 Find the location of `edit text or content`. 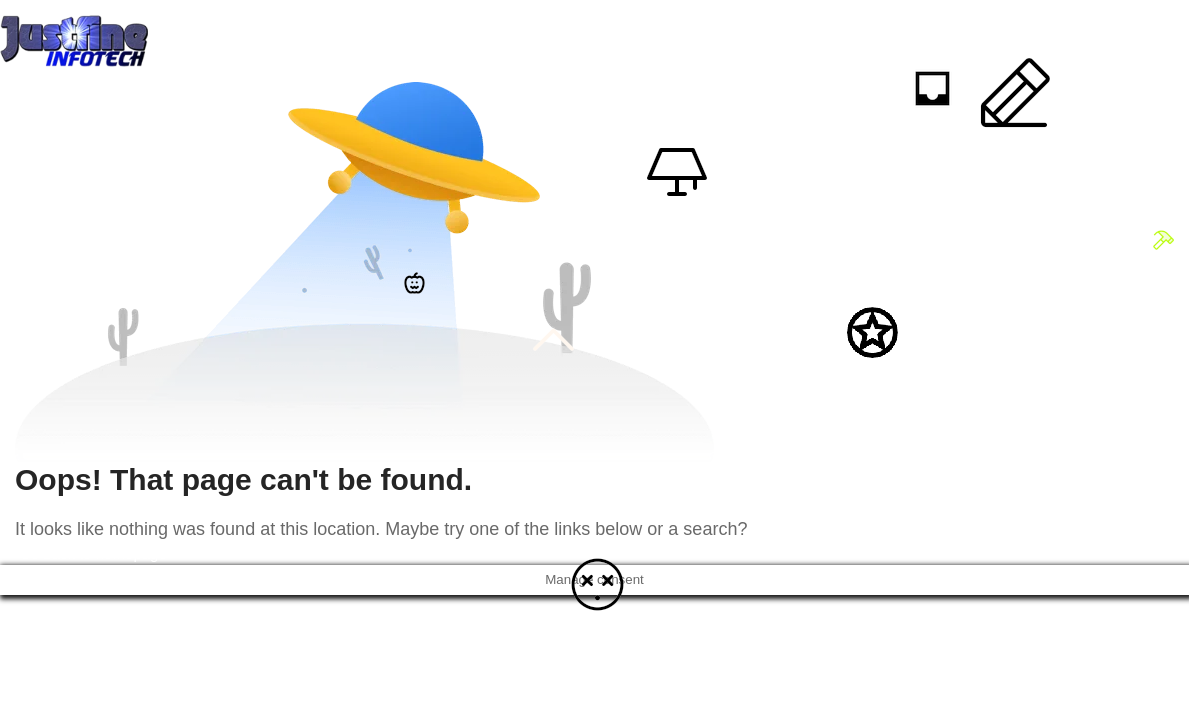

edit text or content is located at coordinates (1014, 94).